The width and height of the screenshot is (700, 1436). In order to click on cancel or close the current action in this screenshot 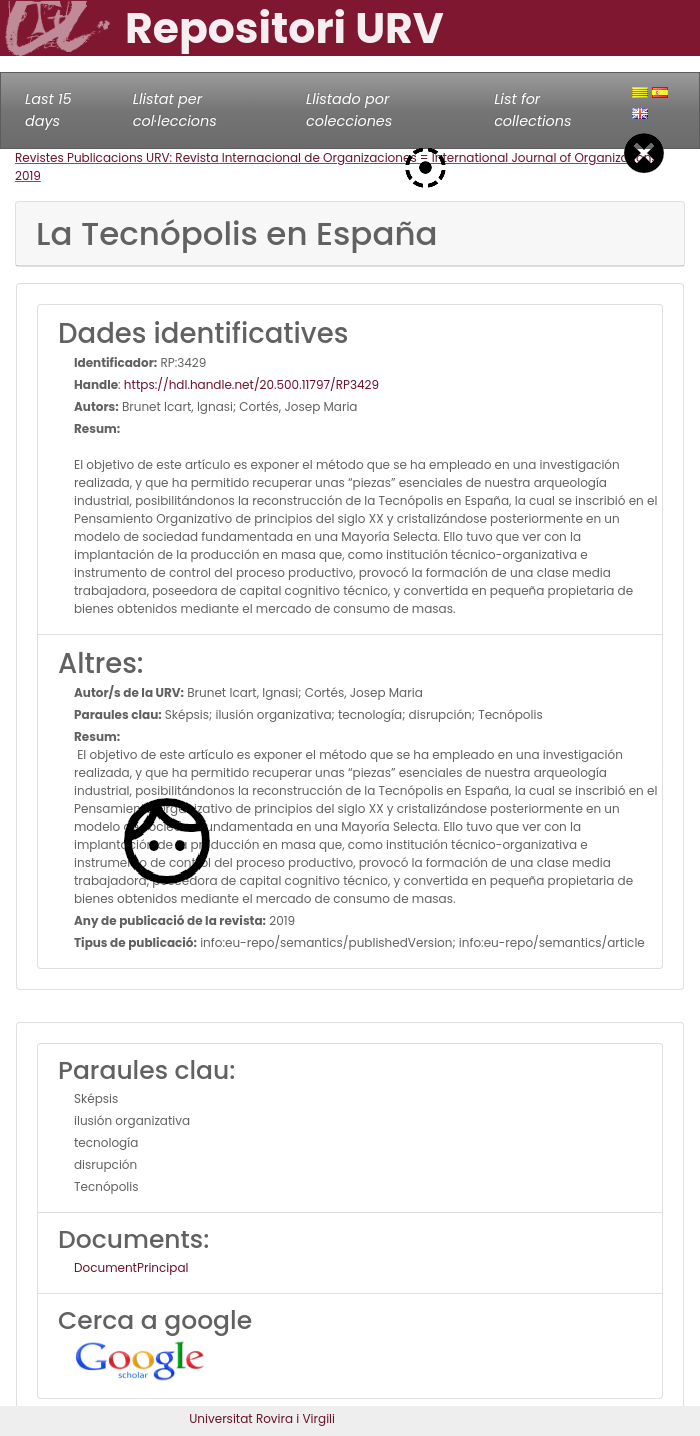, I will do `click(644, 153)`.